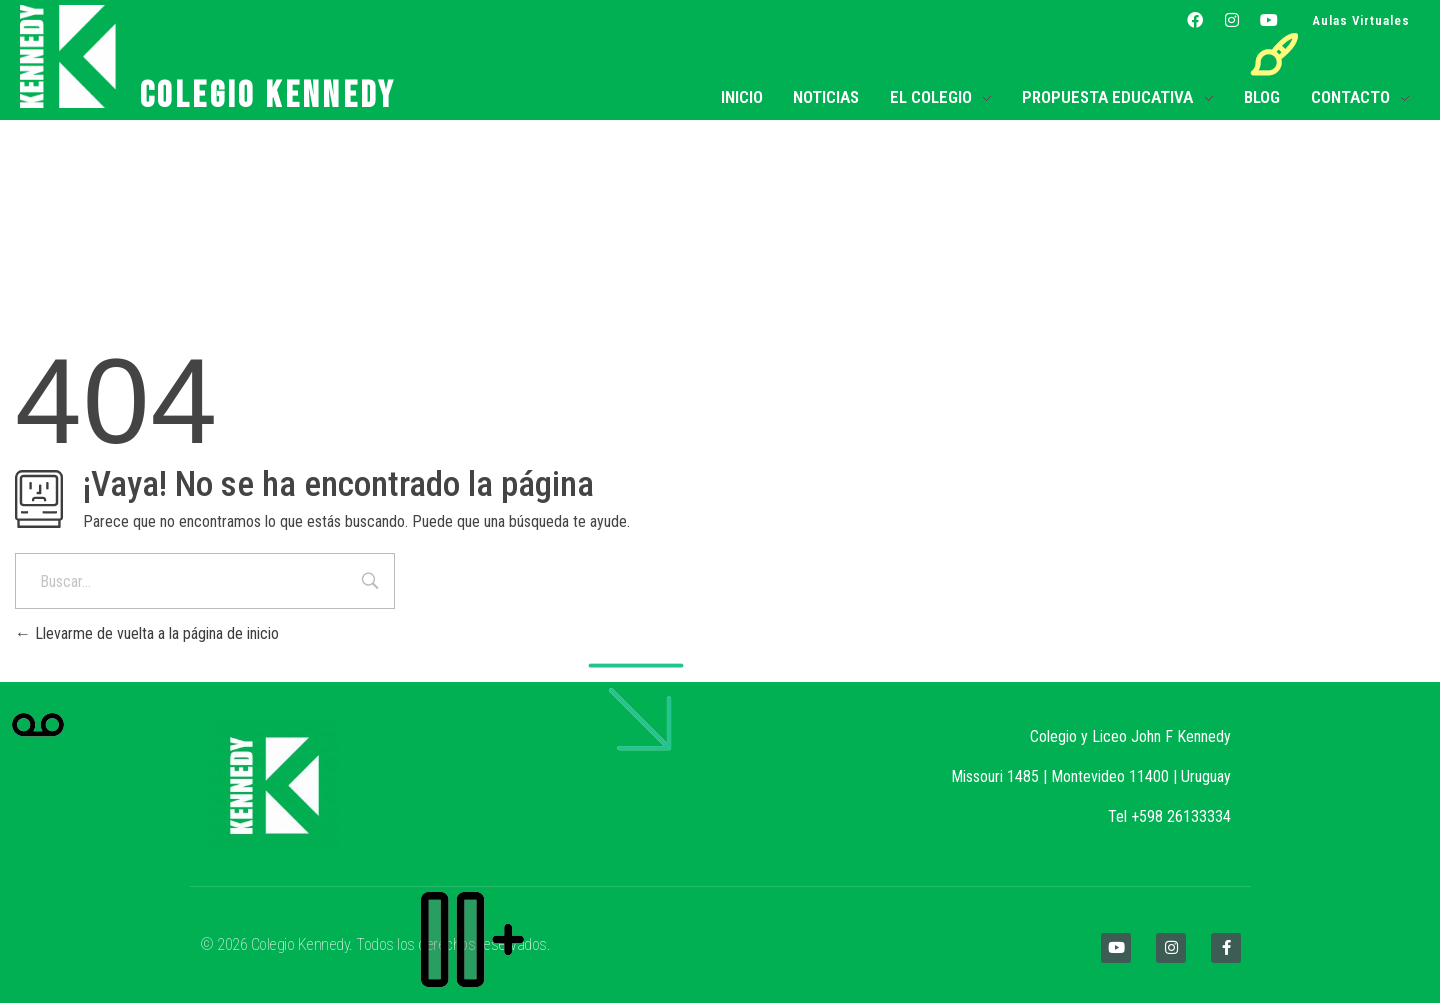 This screenshot has height=1003, width=1440. Describe the element at coordinates (464, 939) in the screenshot. I see `add a new column to the right` at that location.